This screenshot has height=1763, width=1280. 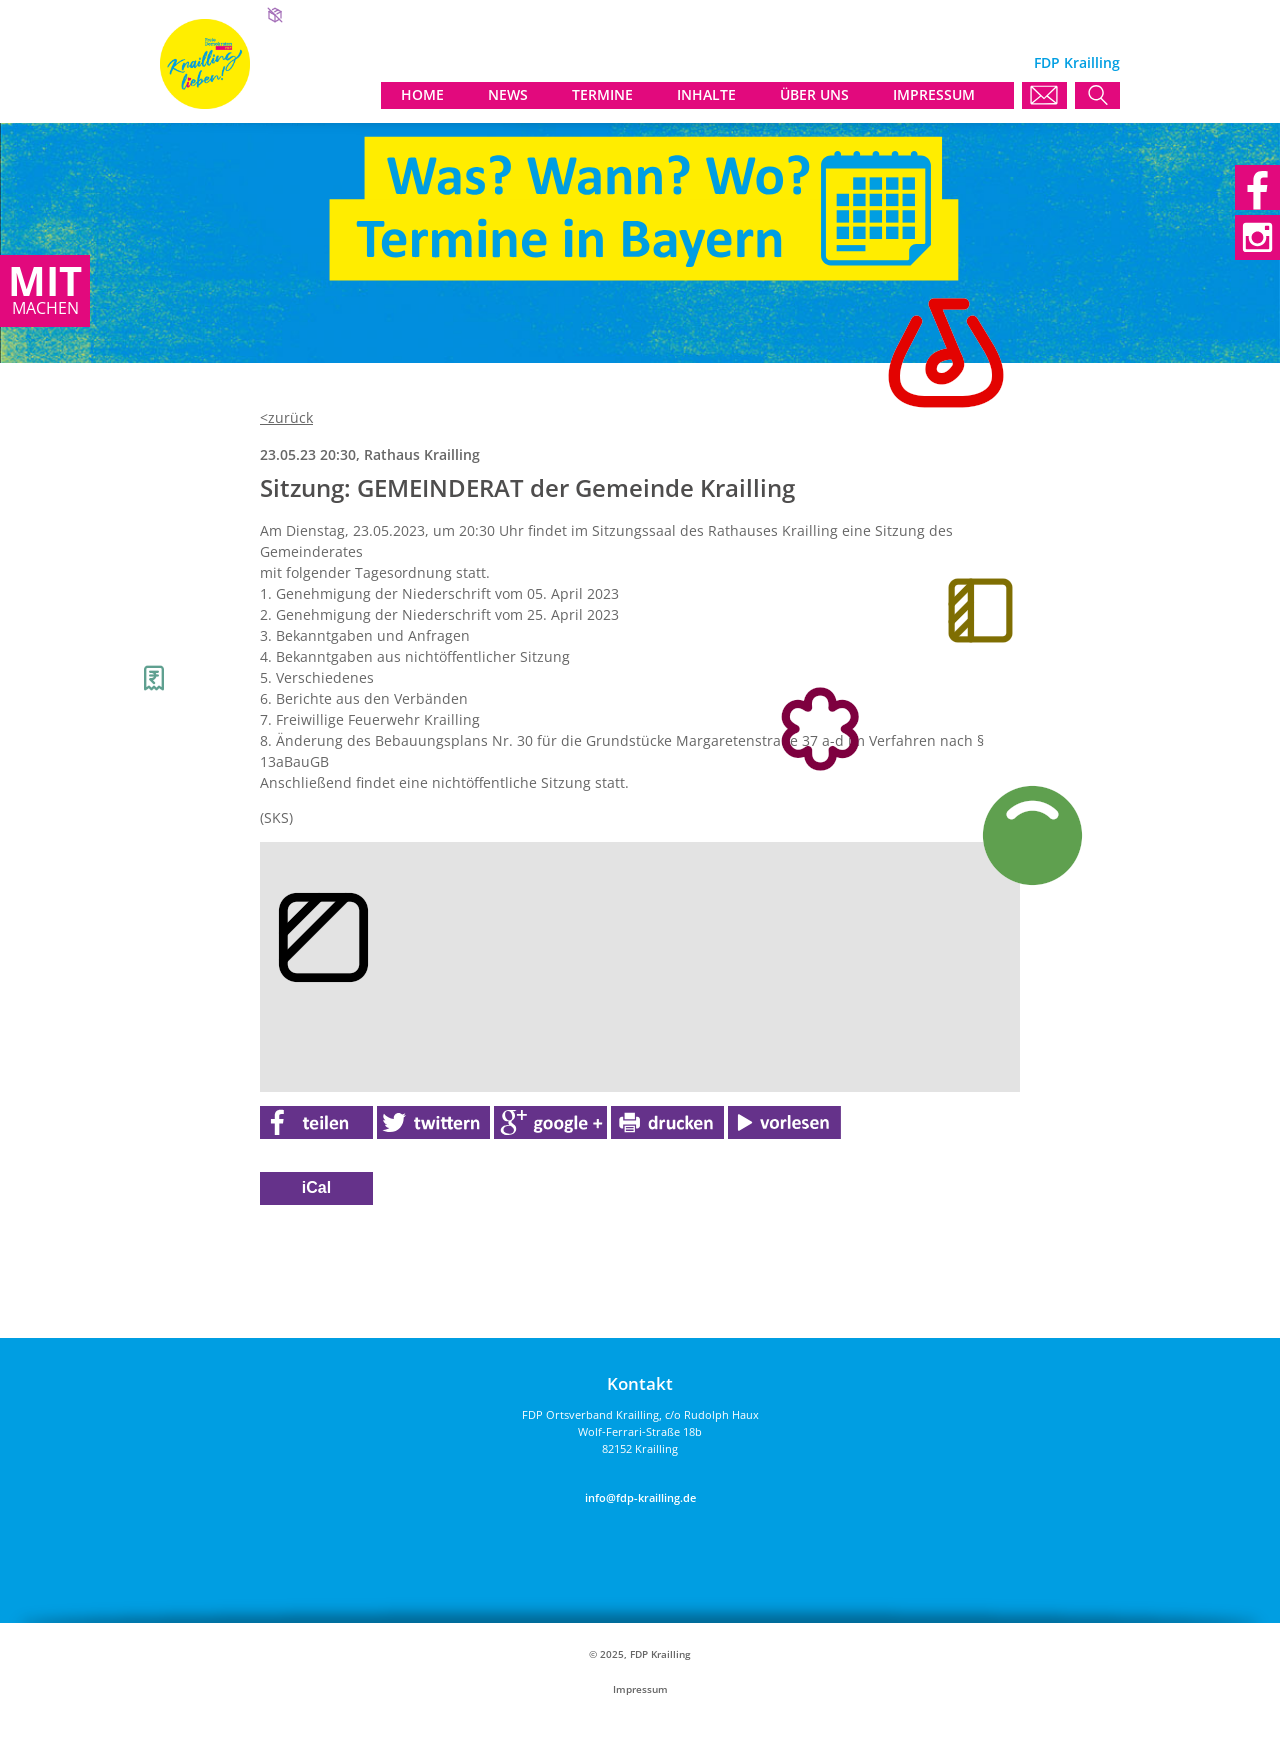 I want to click on apply inner shadow effect to top edge, so click(x=1032, y=835).